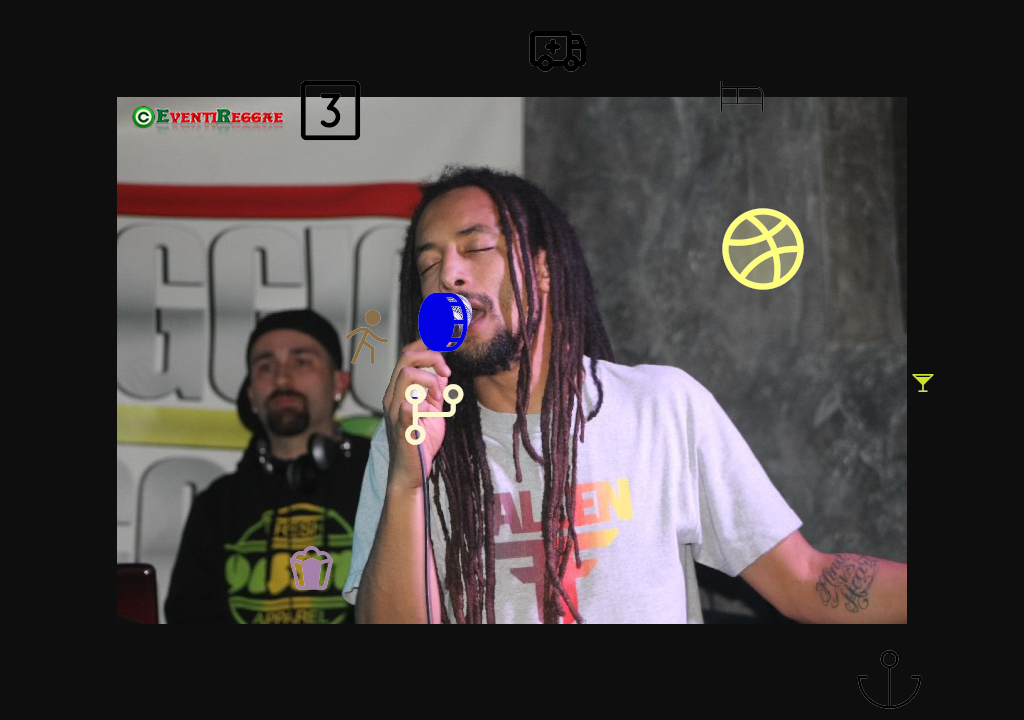 The width and height of the screenshot is (1024, 720). I want to click on anchor point or fixed position marker, so click(889, 679).